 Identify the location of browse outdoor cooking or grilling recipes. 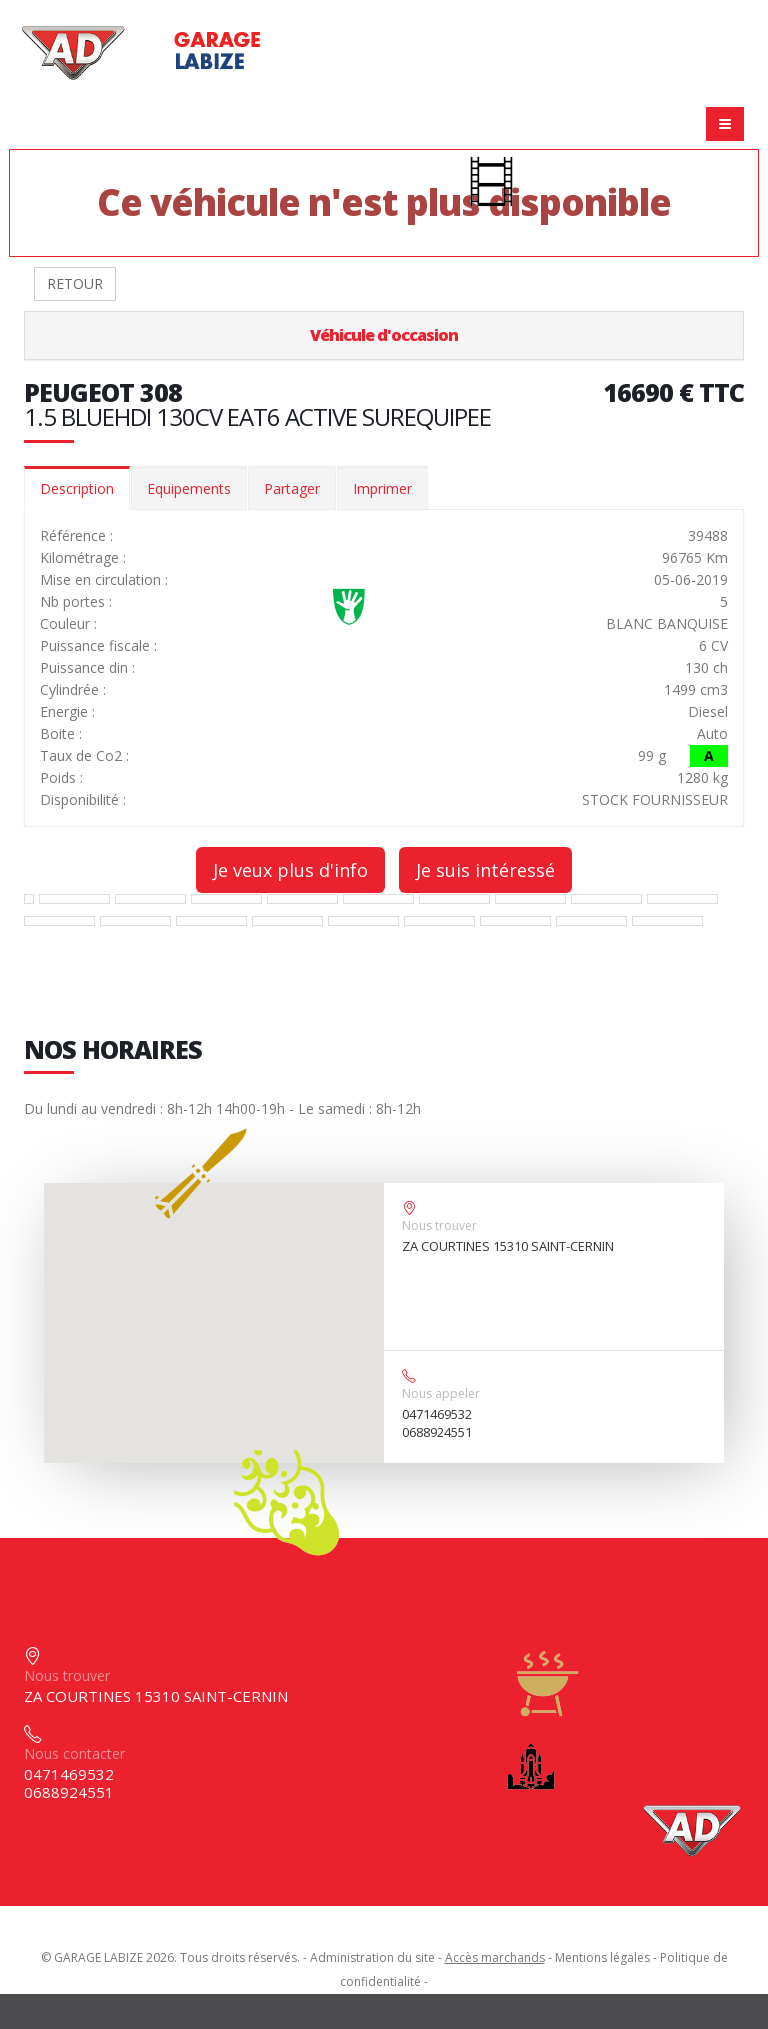
(546, 1683).